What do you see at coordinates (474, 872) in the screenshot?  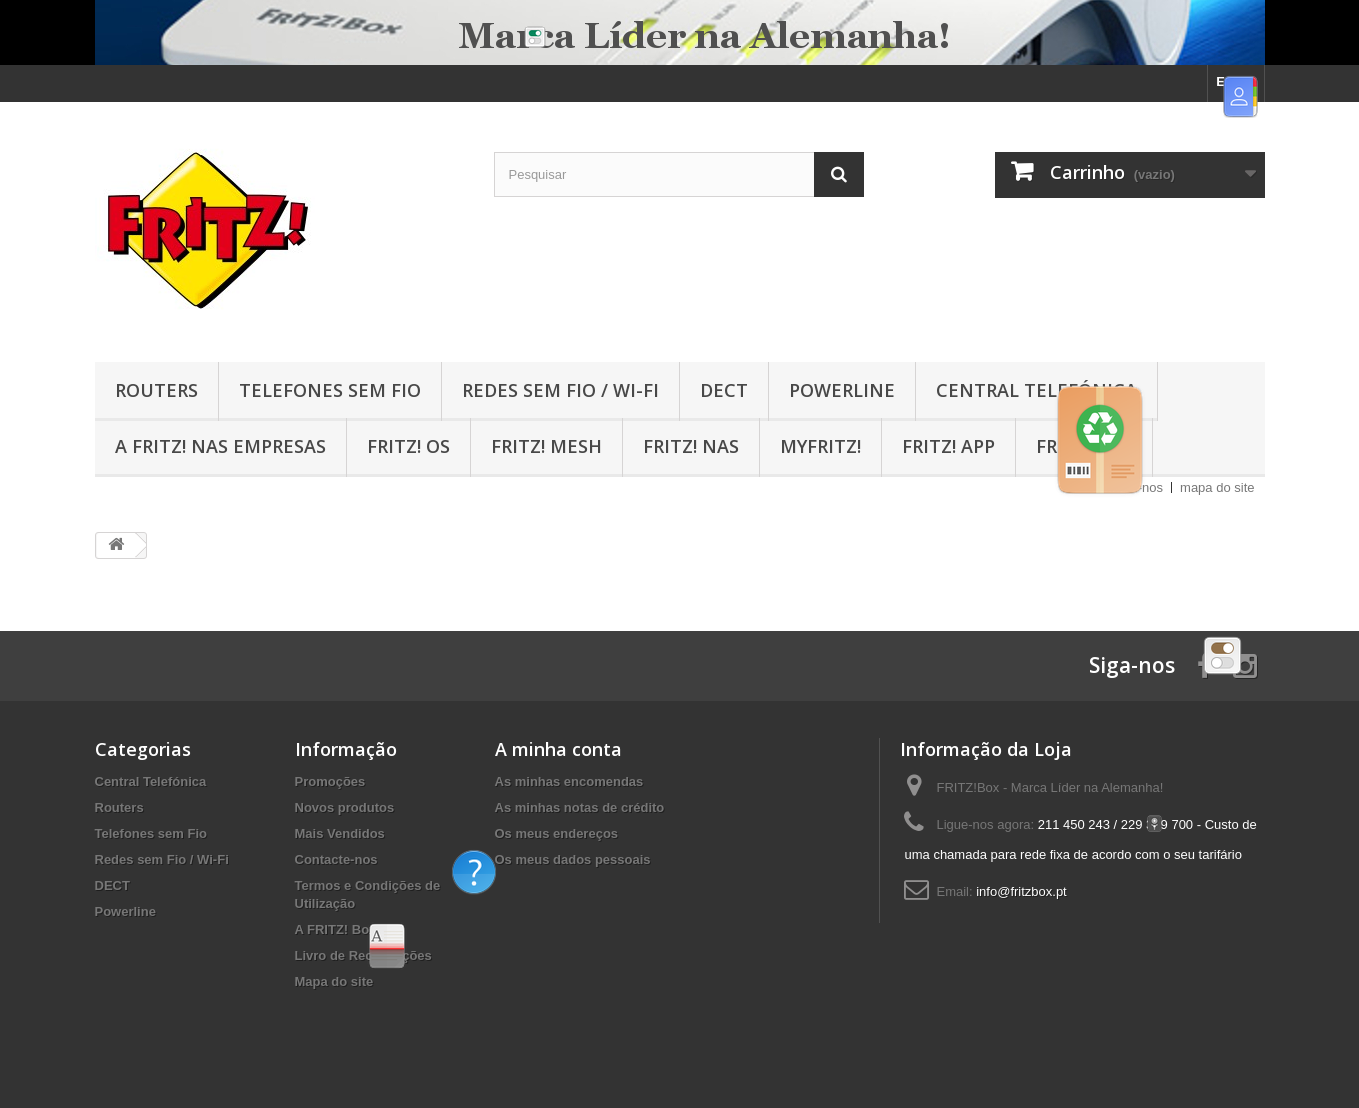 I see `access help documentation or support` at bounding box center [474, 872].